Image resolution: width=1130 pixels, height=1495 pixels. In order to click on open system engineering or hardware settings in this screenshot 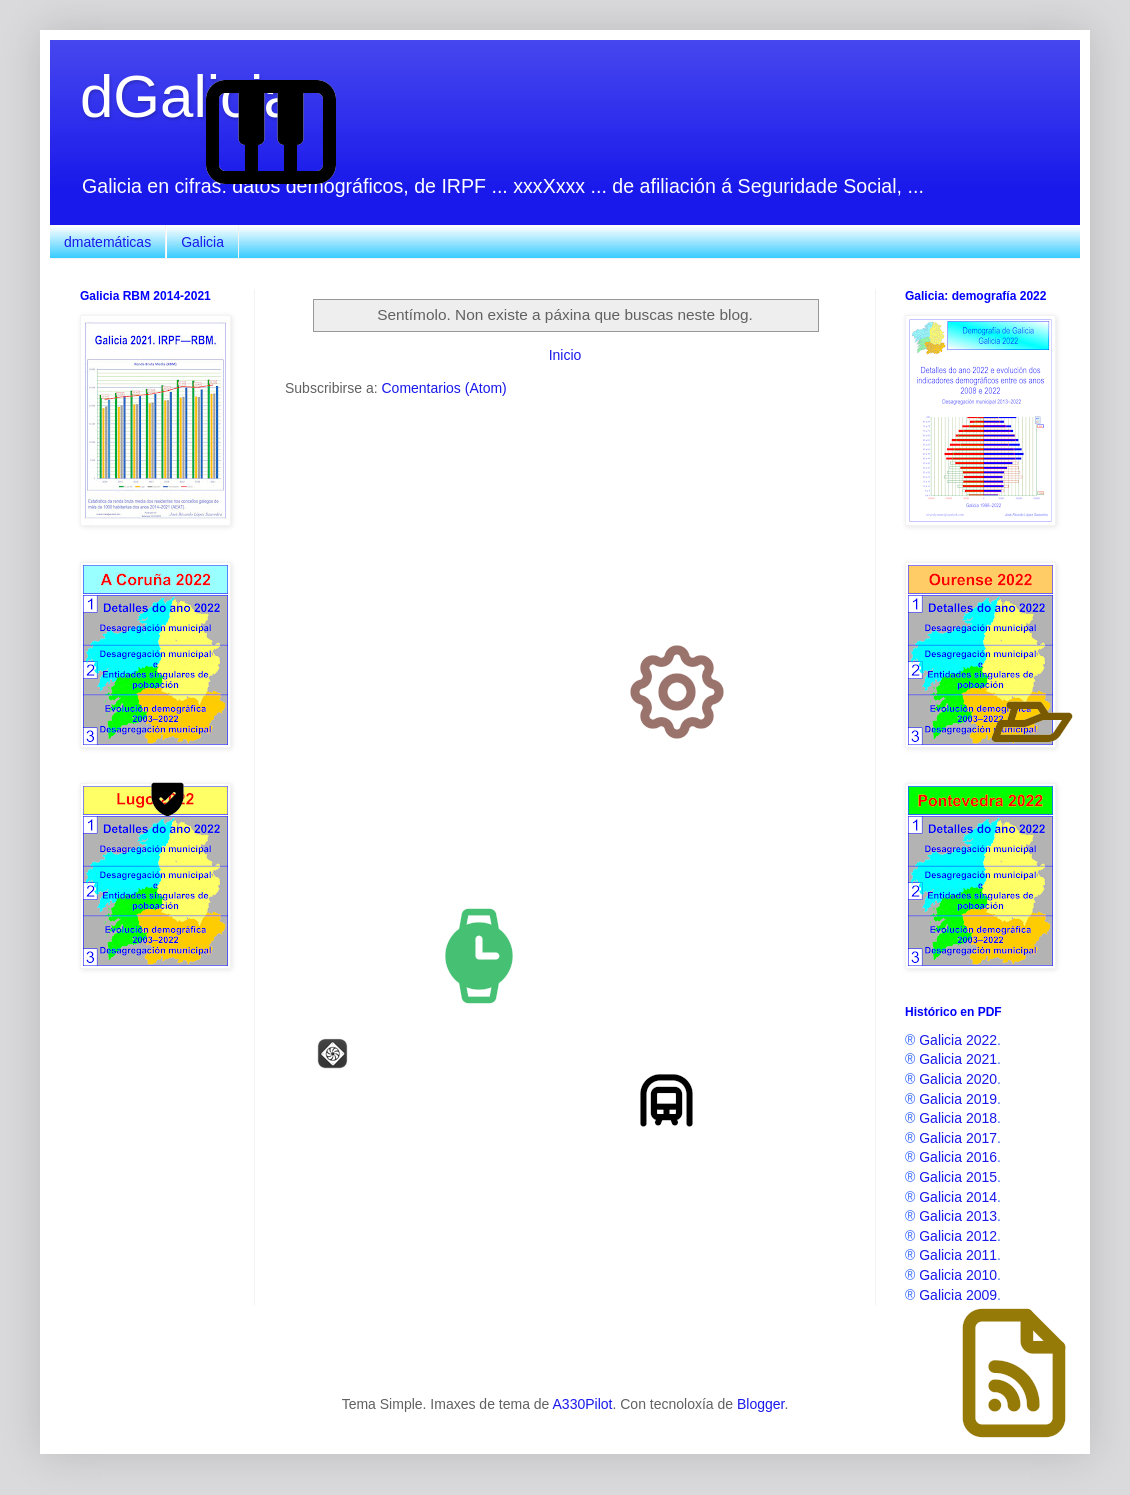, I will do `click(332, 1053)`.